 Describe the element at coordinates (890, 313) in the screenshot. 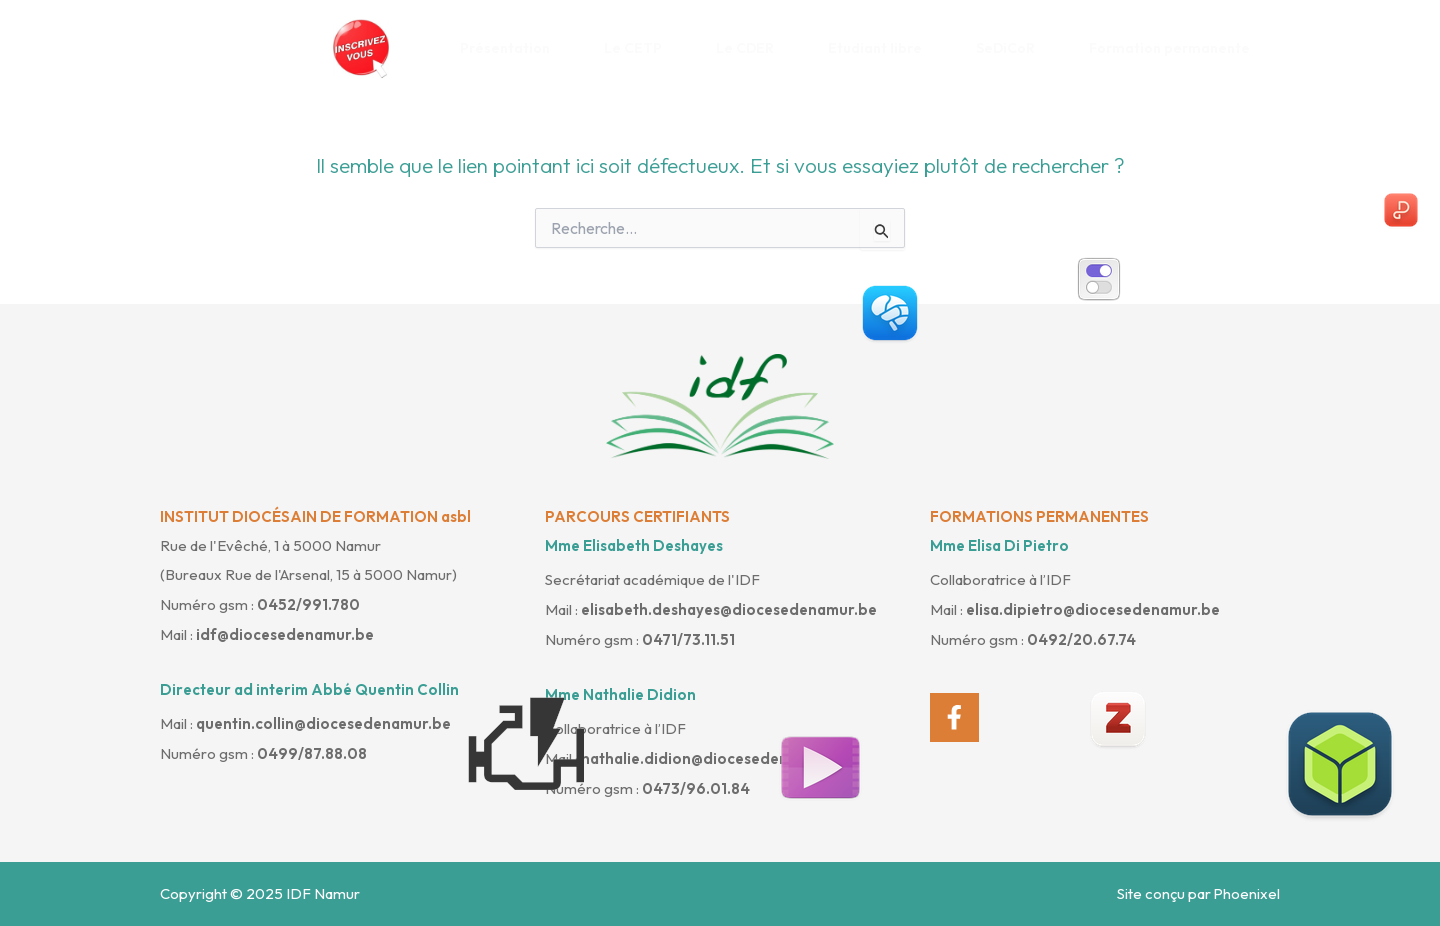

I see `open gbrainy brain training app` at that location.